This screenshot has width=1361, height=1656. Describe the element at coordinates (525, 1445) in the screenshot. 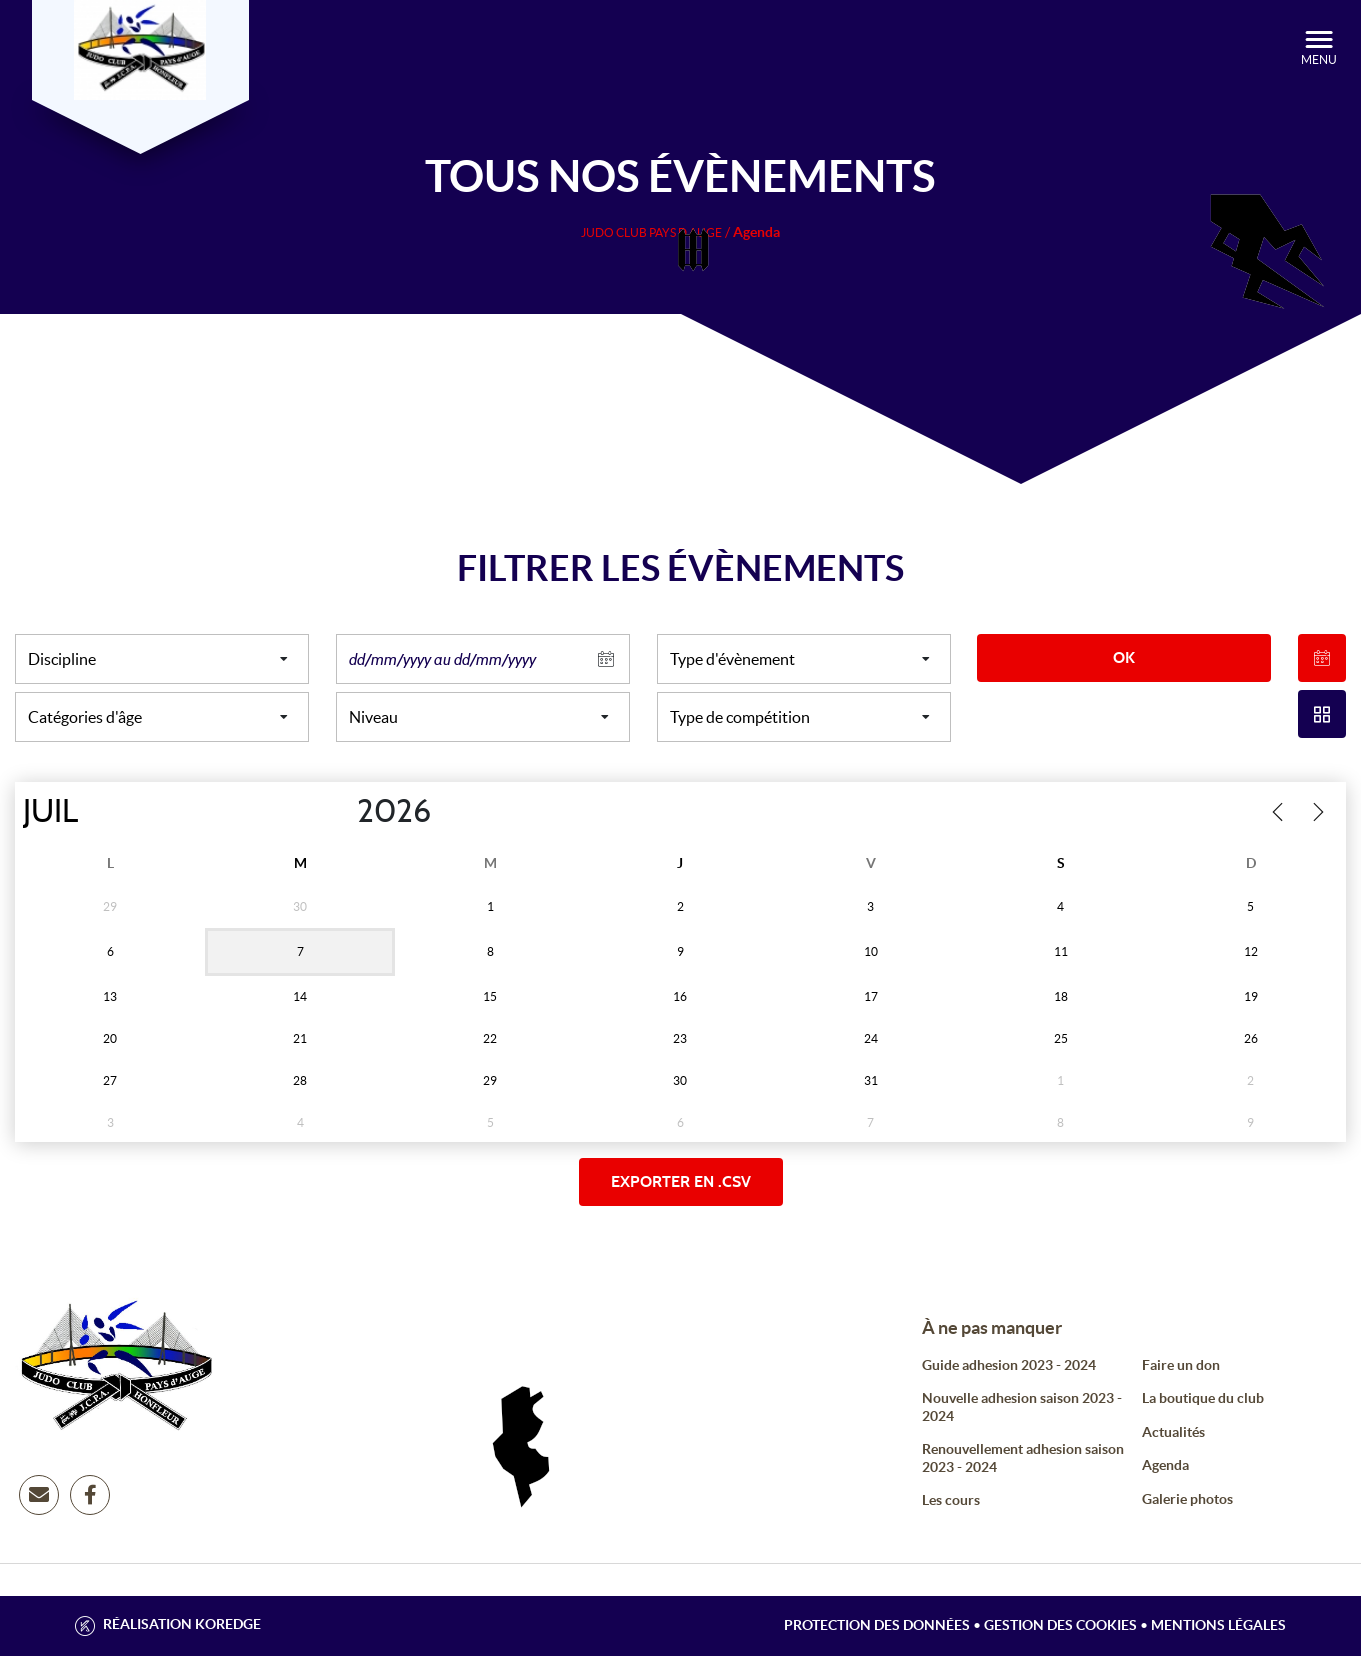

I see `select tunisia as your country or region` at that location.